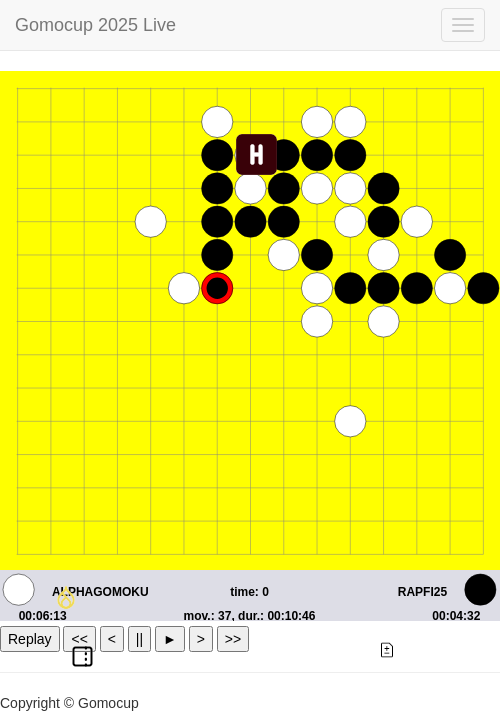  Describe the element at coordinates (66, 598) in the screenshot. I see `drupal content management system logo` at that location.